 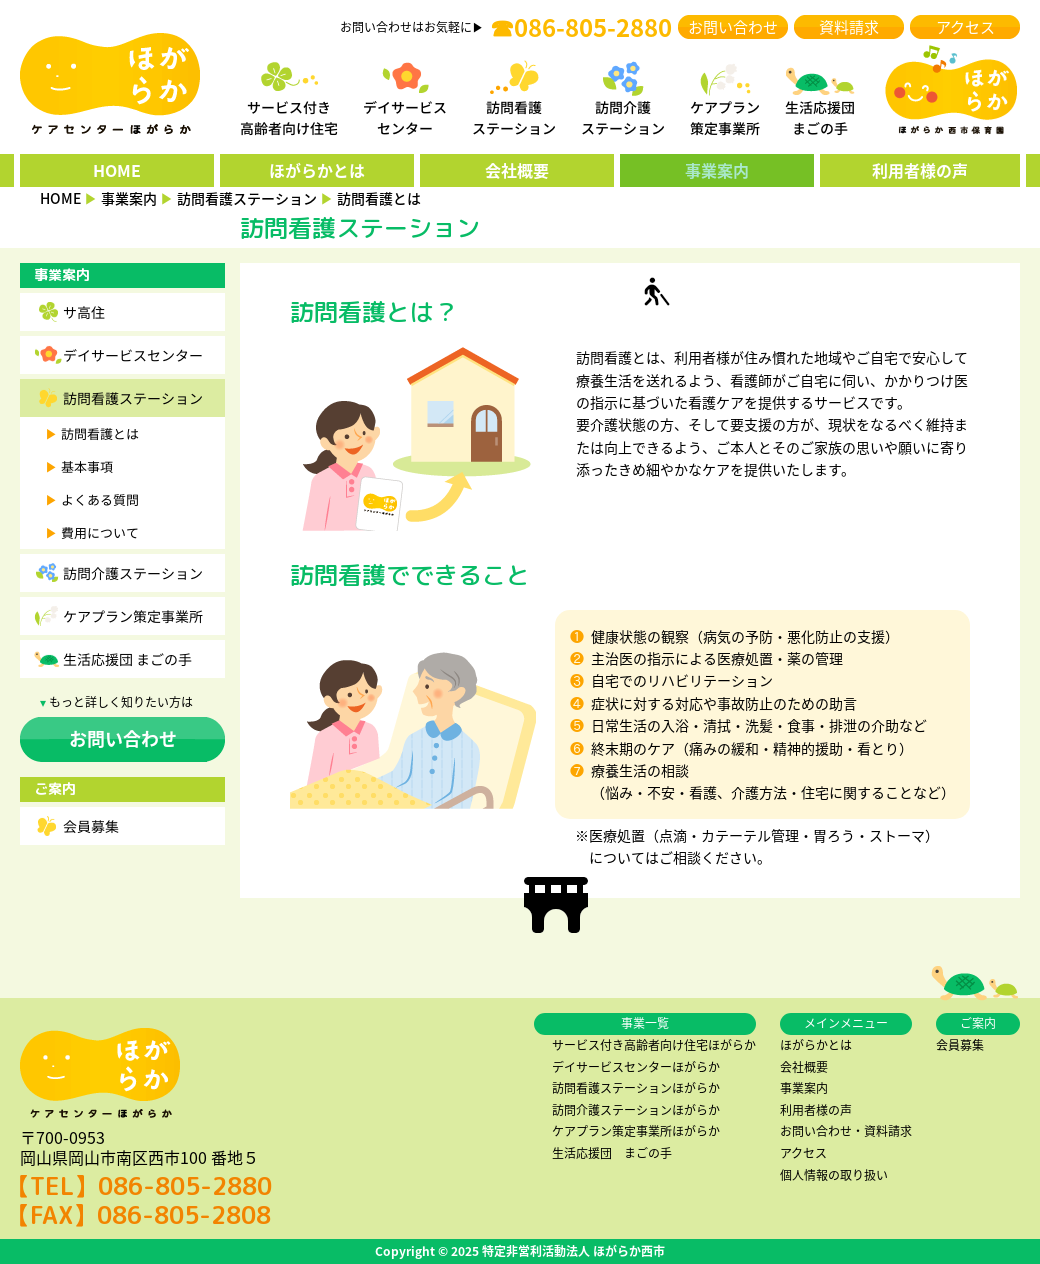 What do you see at coordinates (556, 905) in the screenshot?
I see `view bridge or overpass locations` at bounding box center [556, 905].